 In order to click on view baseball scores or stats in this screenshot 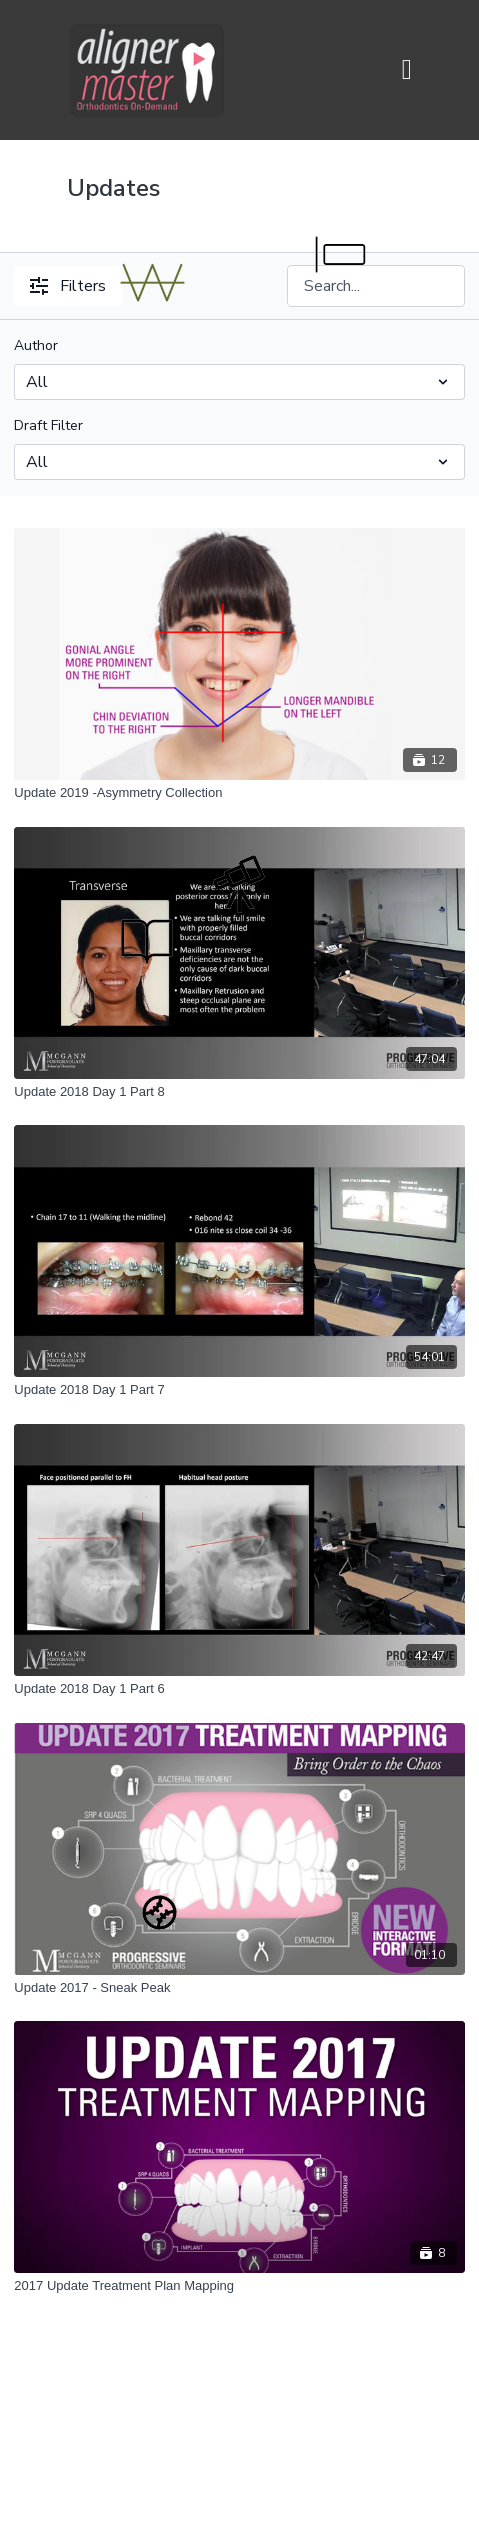, I will do `click(159, 1912)`.